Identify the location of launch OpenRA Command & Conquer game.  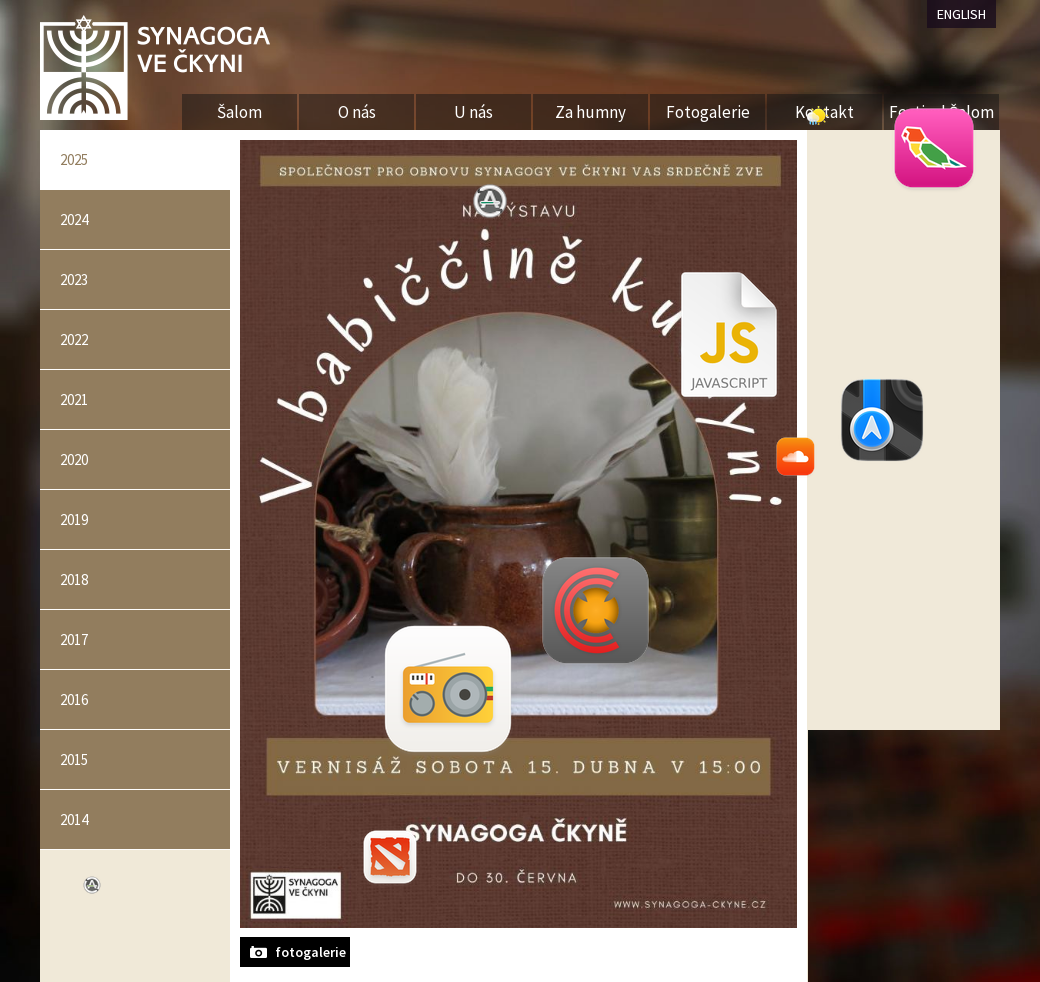
(595, 610).